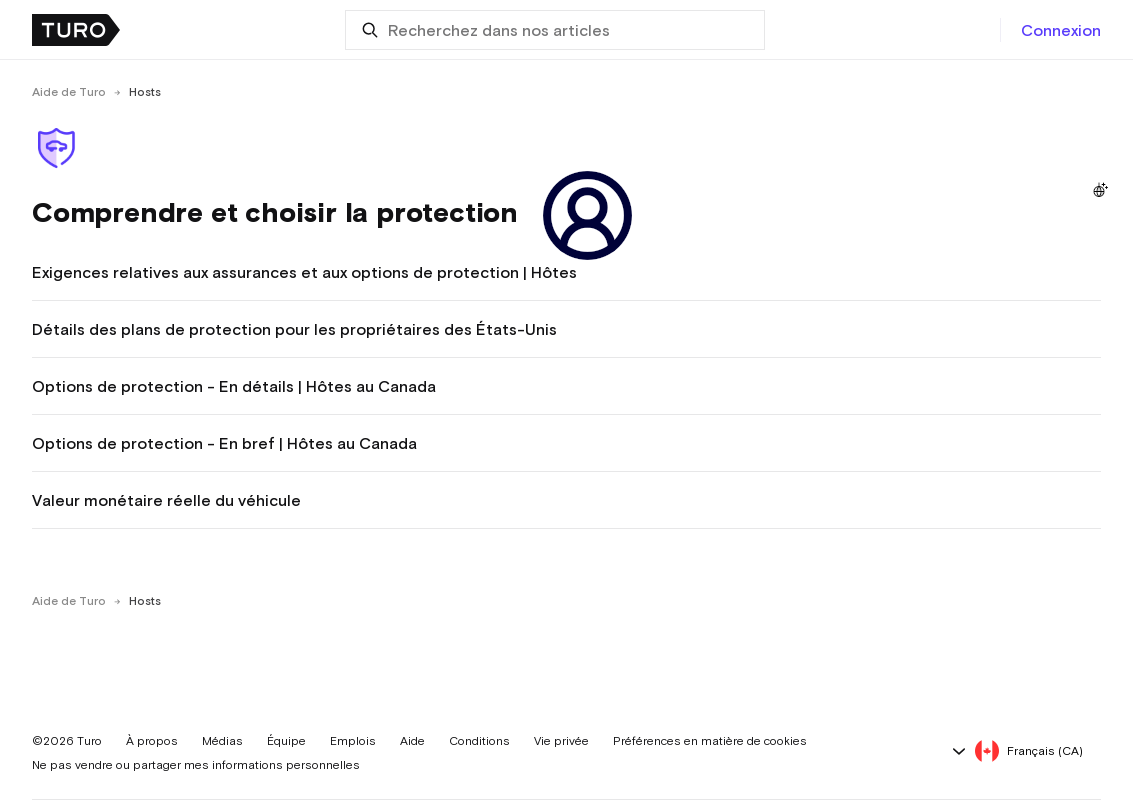 This screenshot has width=1133, height=800. Describe the element at coordinates (1100, 190) in the screenshot. I see `access party or event mode` at that location.